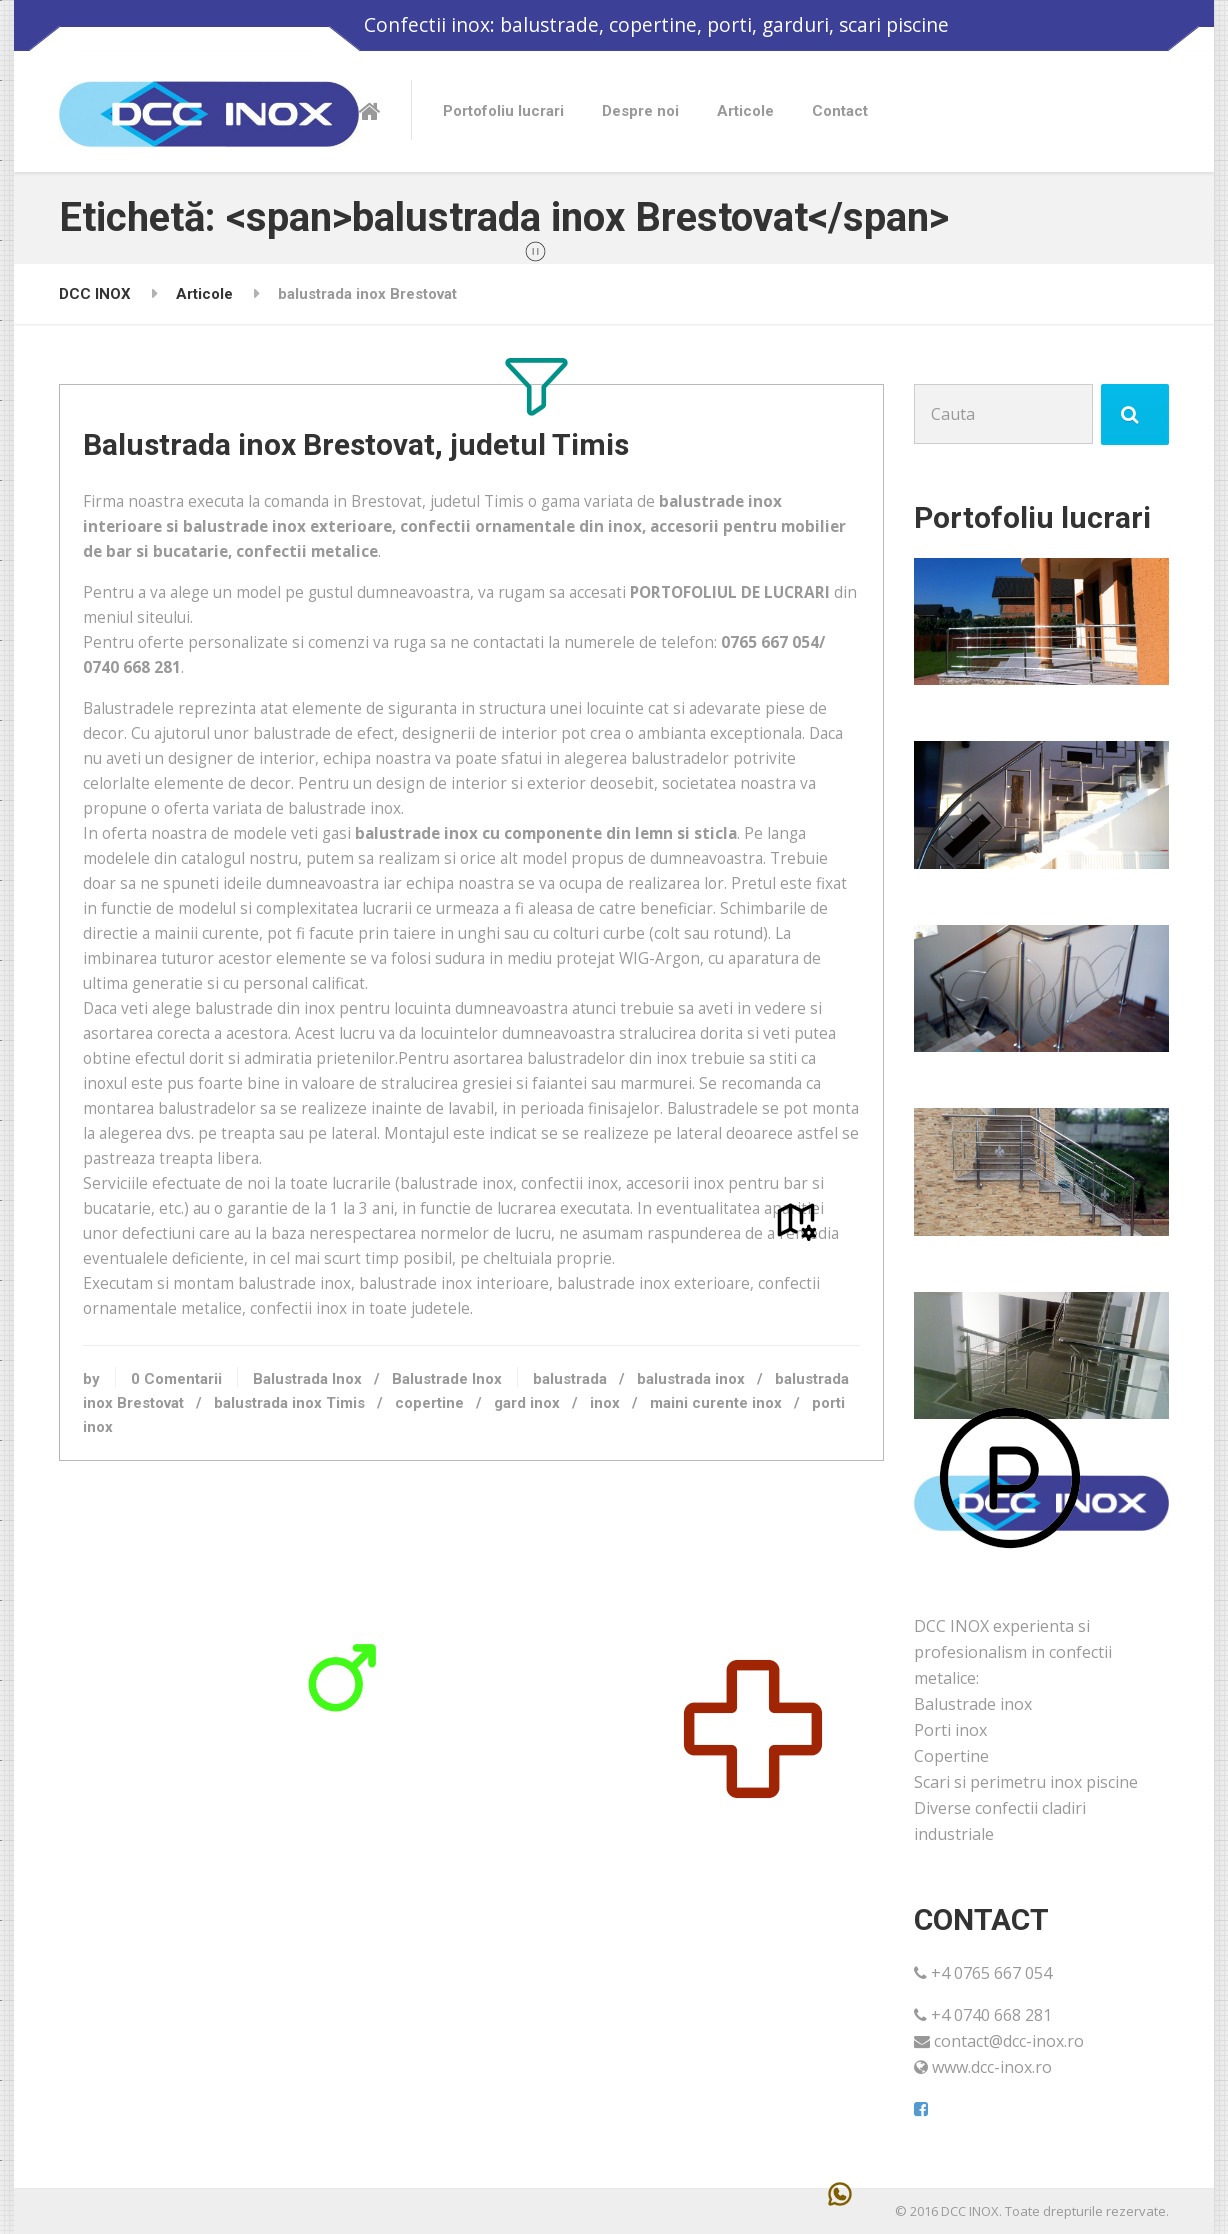 The height and width of the screenshot is (2234, 1228). Describe the element at coordinates (753, 1729) in the screenshot. I see `access health or medical information` at that location.